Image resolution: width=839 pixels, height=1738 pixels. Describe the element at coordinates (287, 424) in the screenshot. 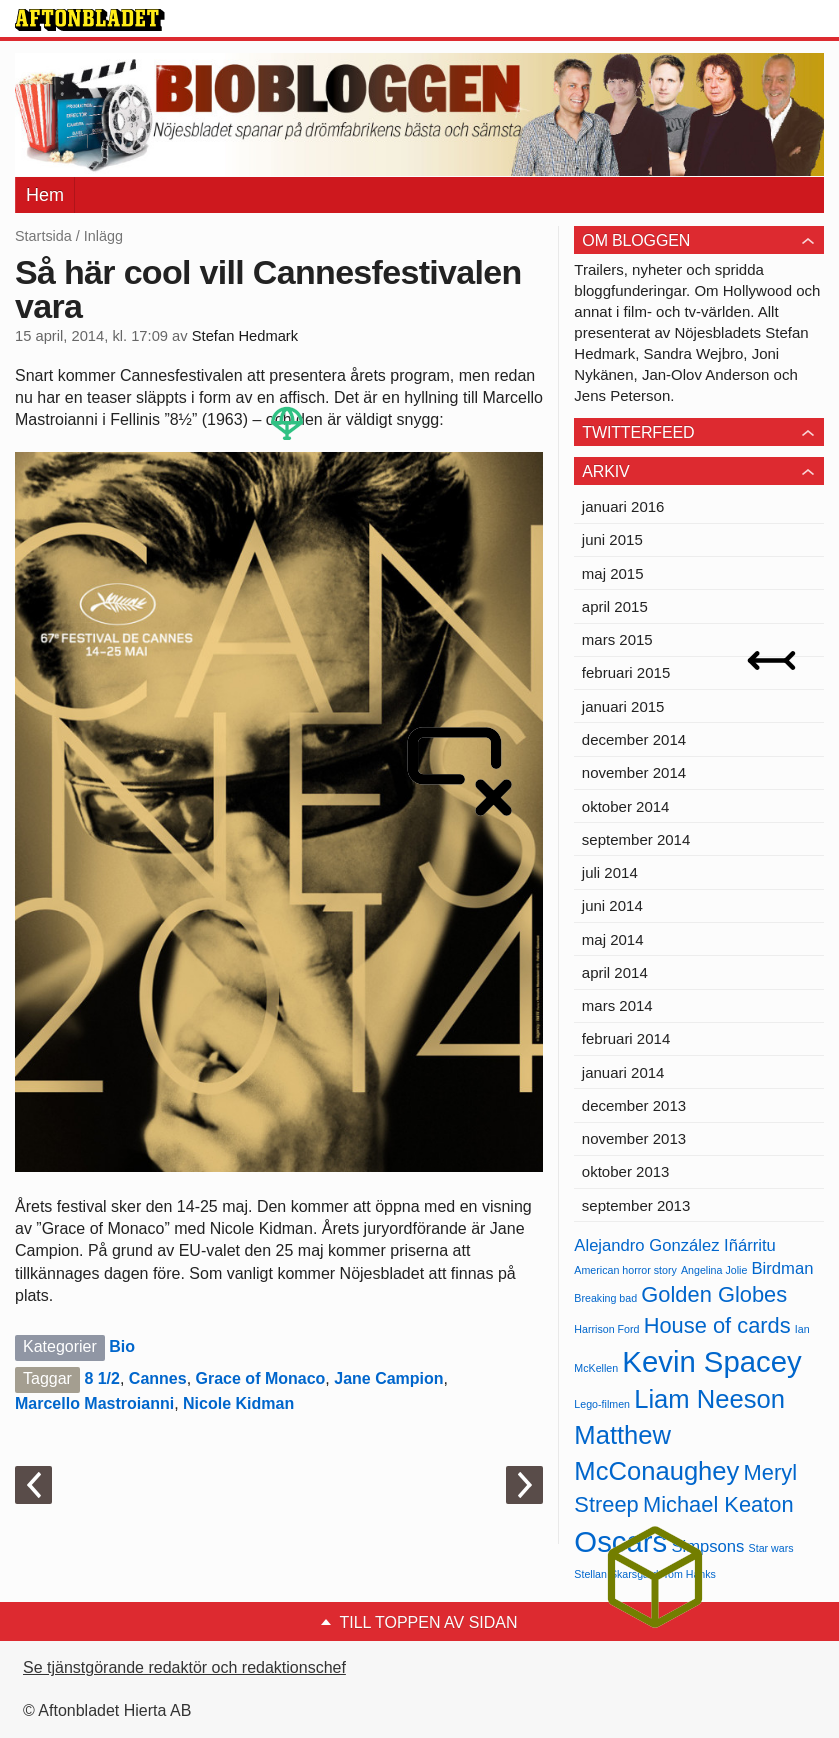

I see `access emergency or backup options` at that location.